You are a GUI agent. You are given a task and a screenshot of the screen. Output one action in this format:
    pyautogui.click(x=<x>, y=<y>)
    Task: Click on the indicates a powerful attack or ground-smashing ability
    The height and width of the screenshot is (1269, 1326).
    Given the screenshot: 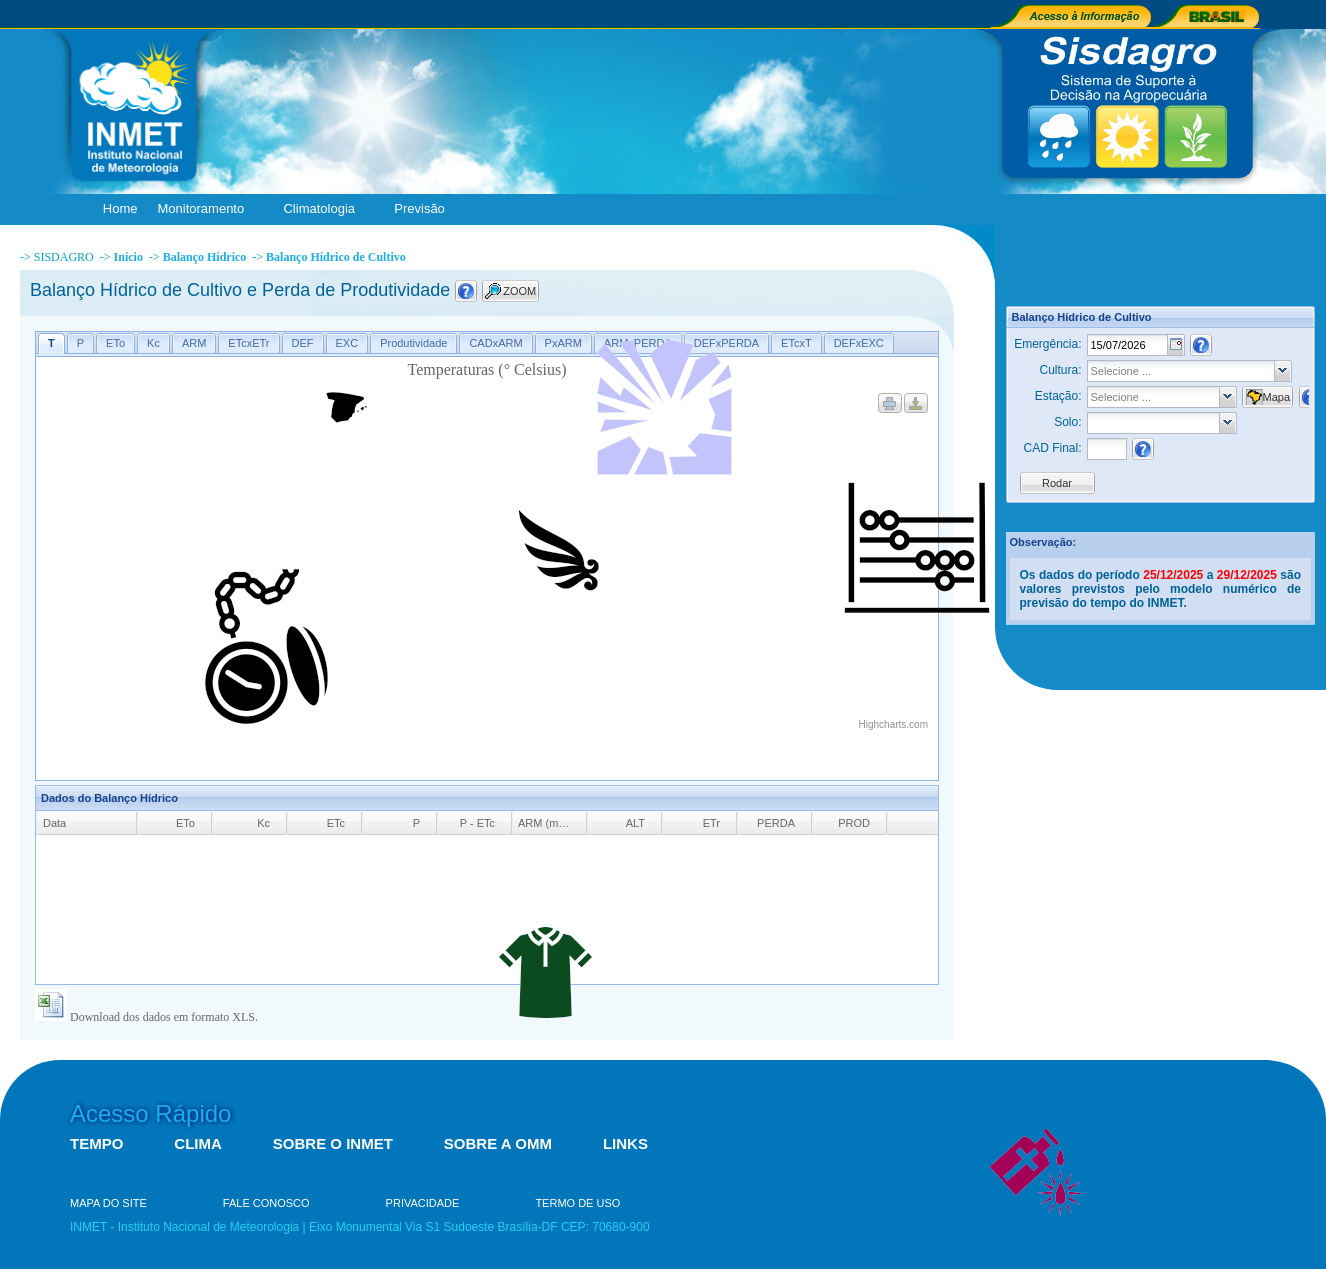 What is the action you would take?
    pyautogui.click(x=664, y=407)
    